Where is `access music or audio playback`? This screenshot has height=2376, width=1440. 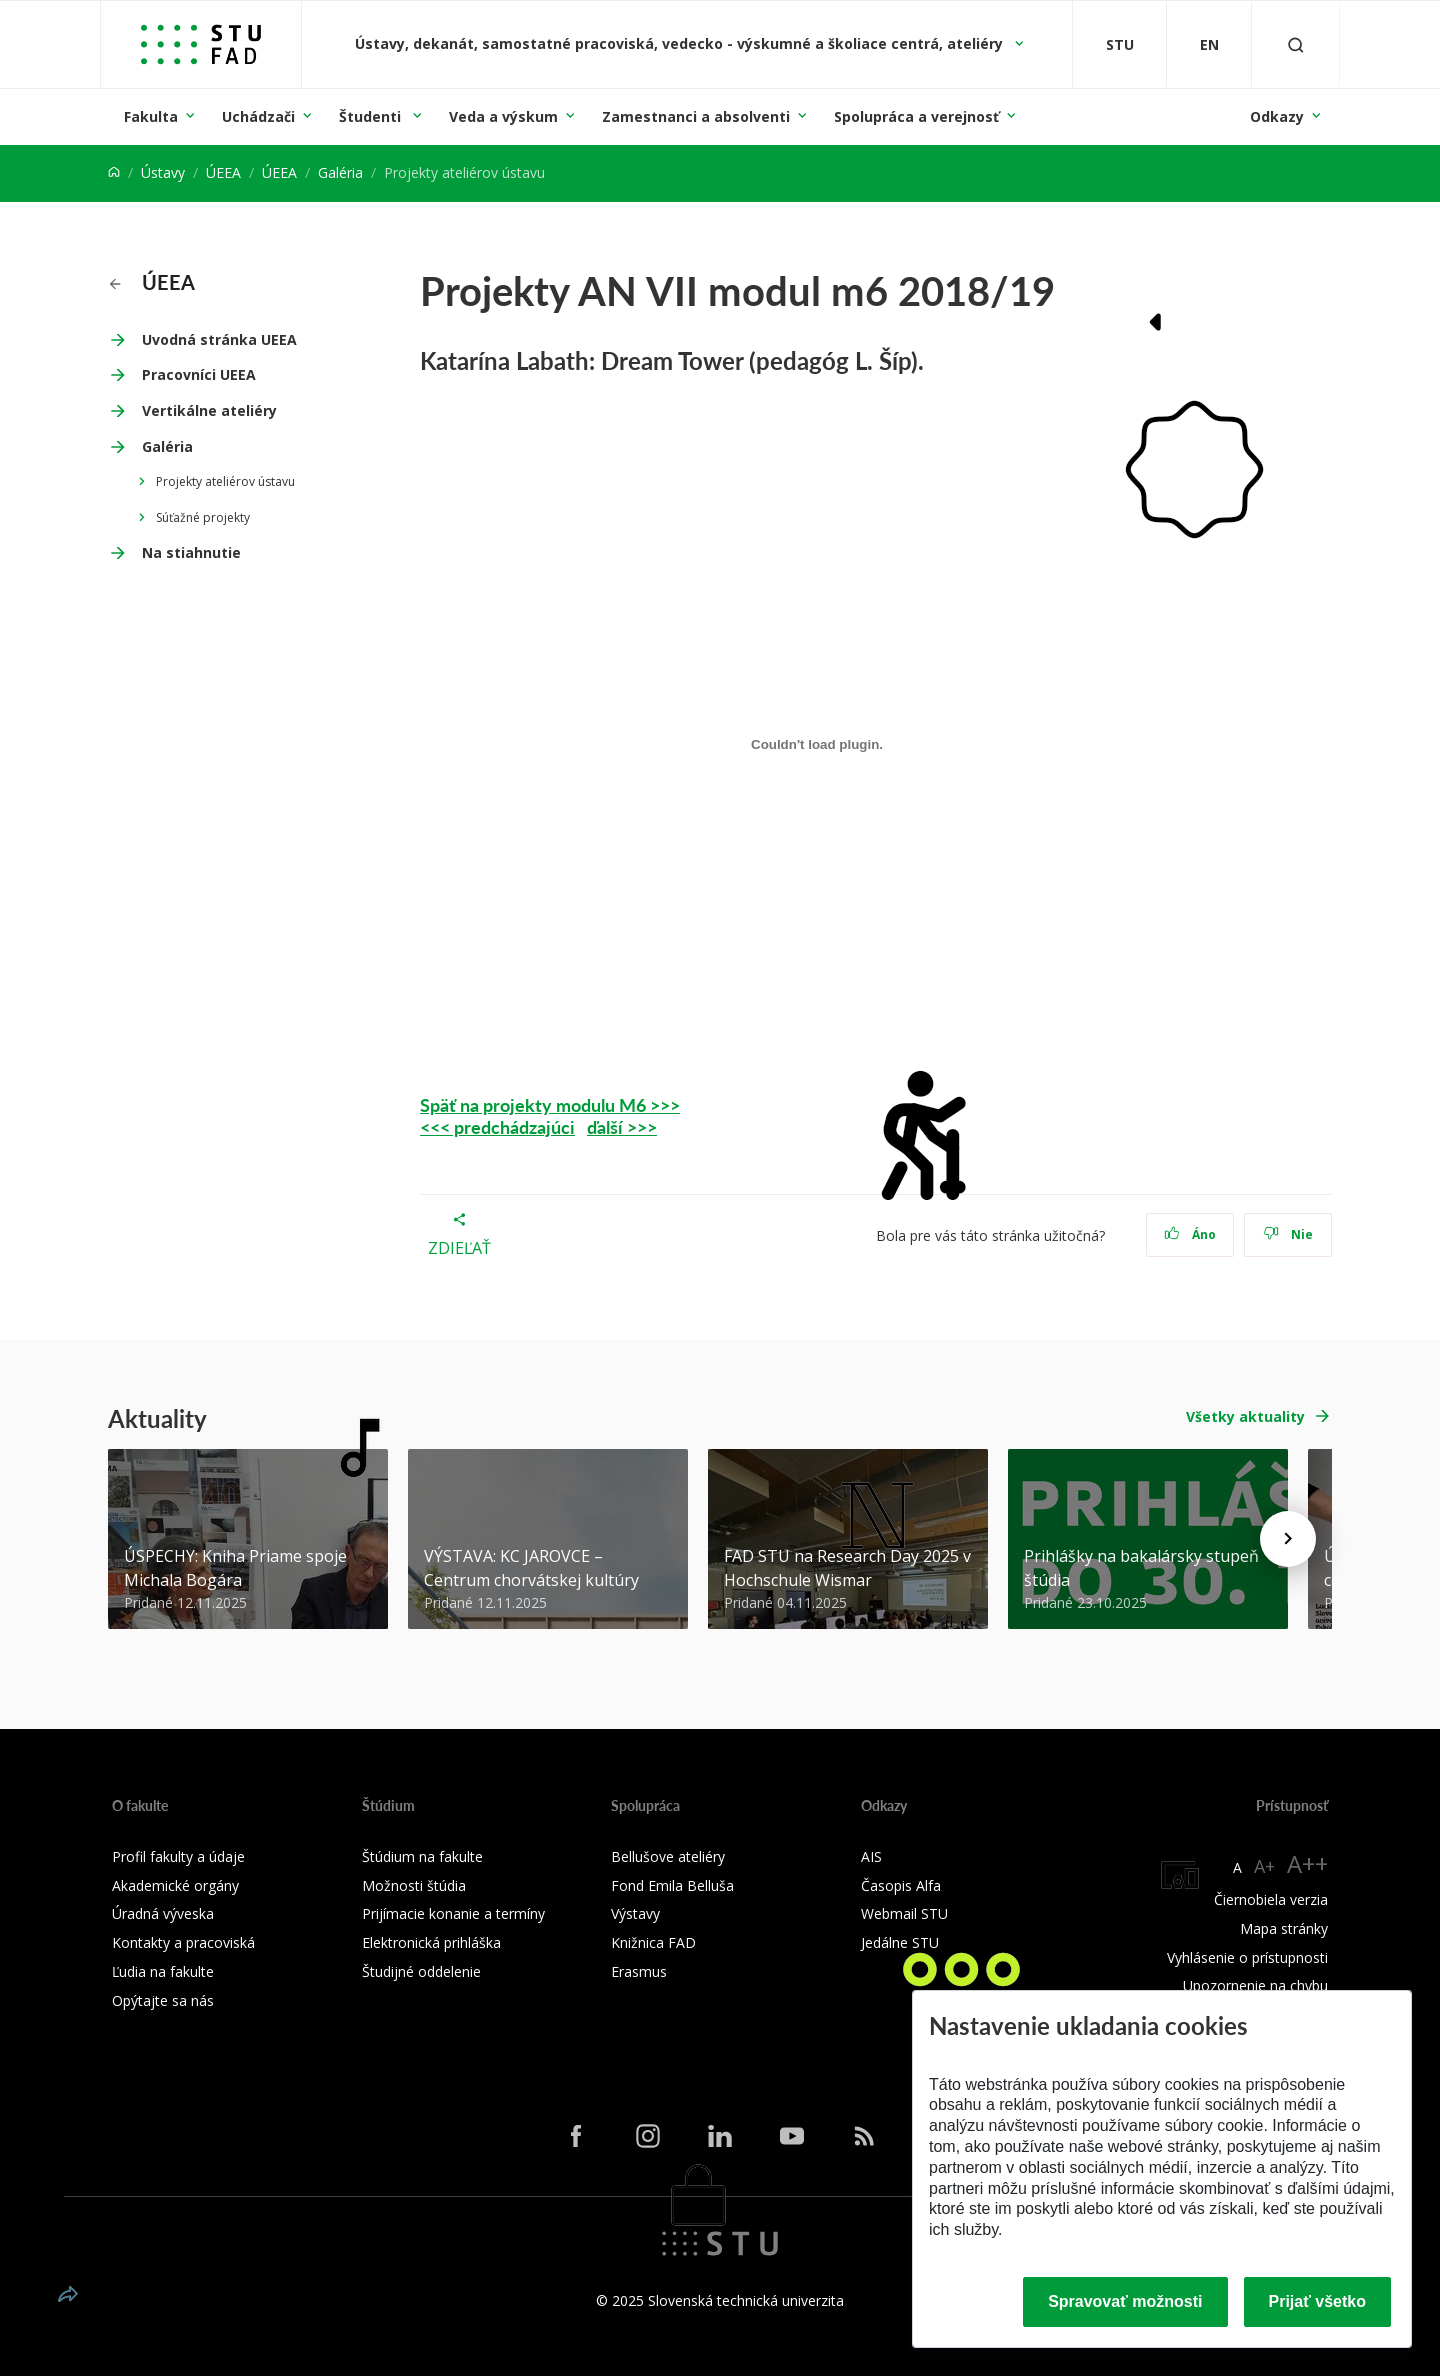 access music or audio playback is located at coordinates (360, 1448).